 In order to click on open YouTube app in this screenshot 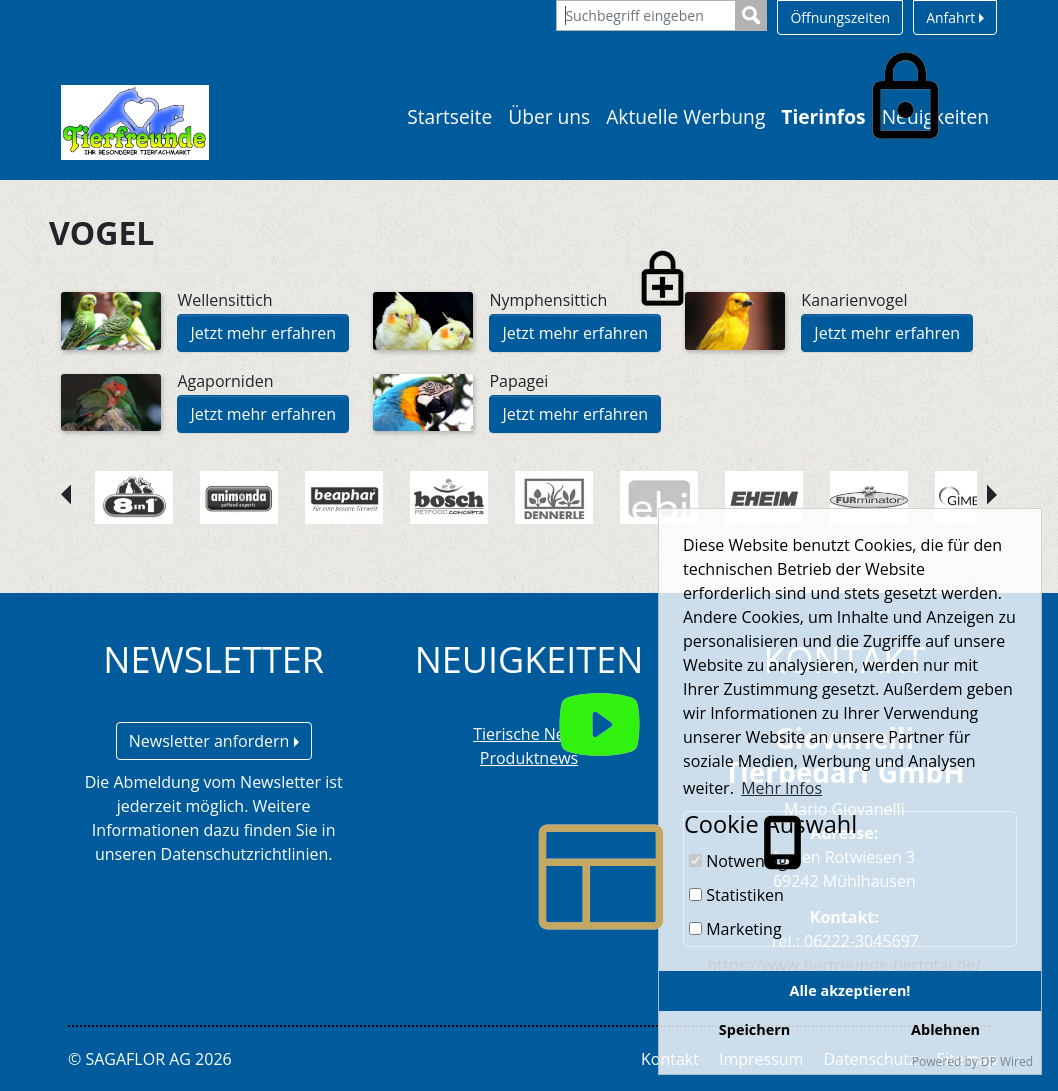, I will do `click(599, 724)`.